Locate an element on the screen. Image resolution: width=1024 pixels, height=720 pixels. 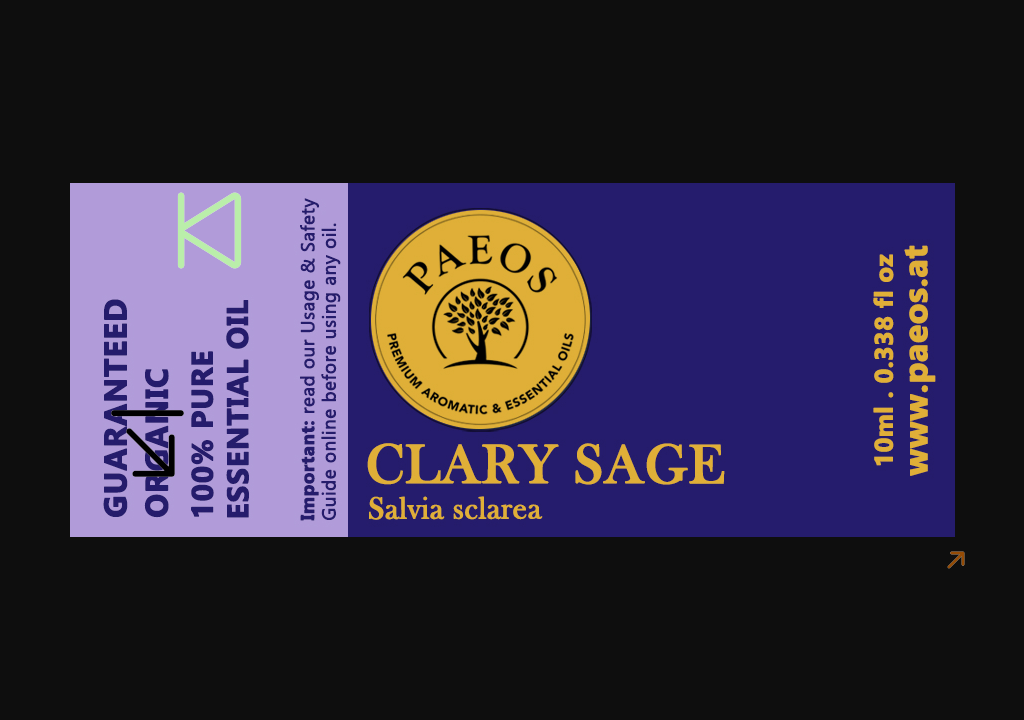
move item to bottom-right corner is located at coordinates (147, 446).